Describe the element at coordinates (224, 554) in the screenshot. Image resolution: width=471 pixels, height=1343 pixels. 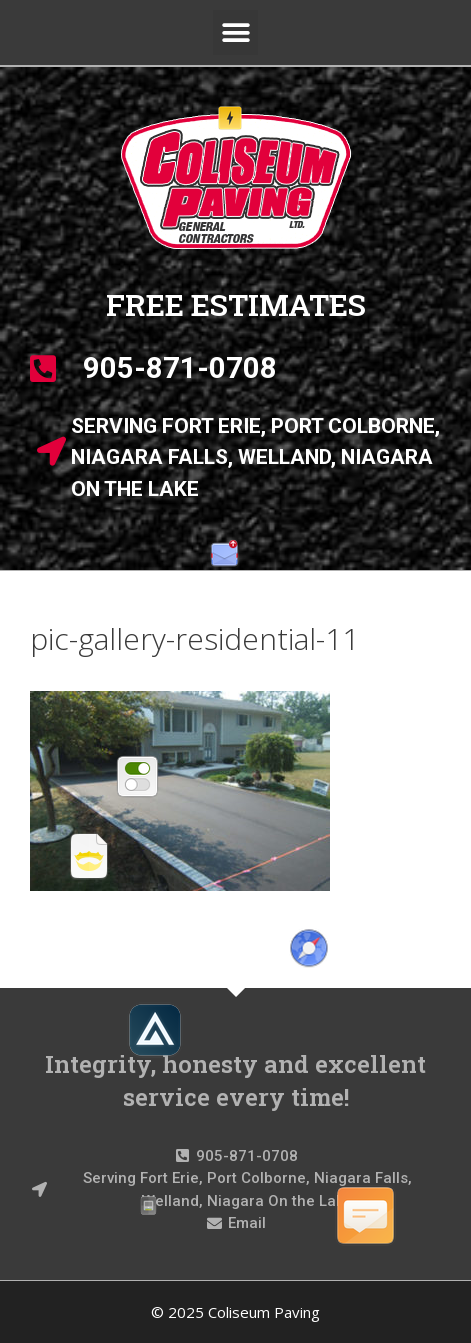
I see `send an email or message` at that location.